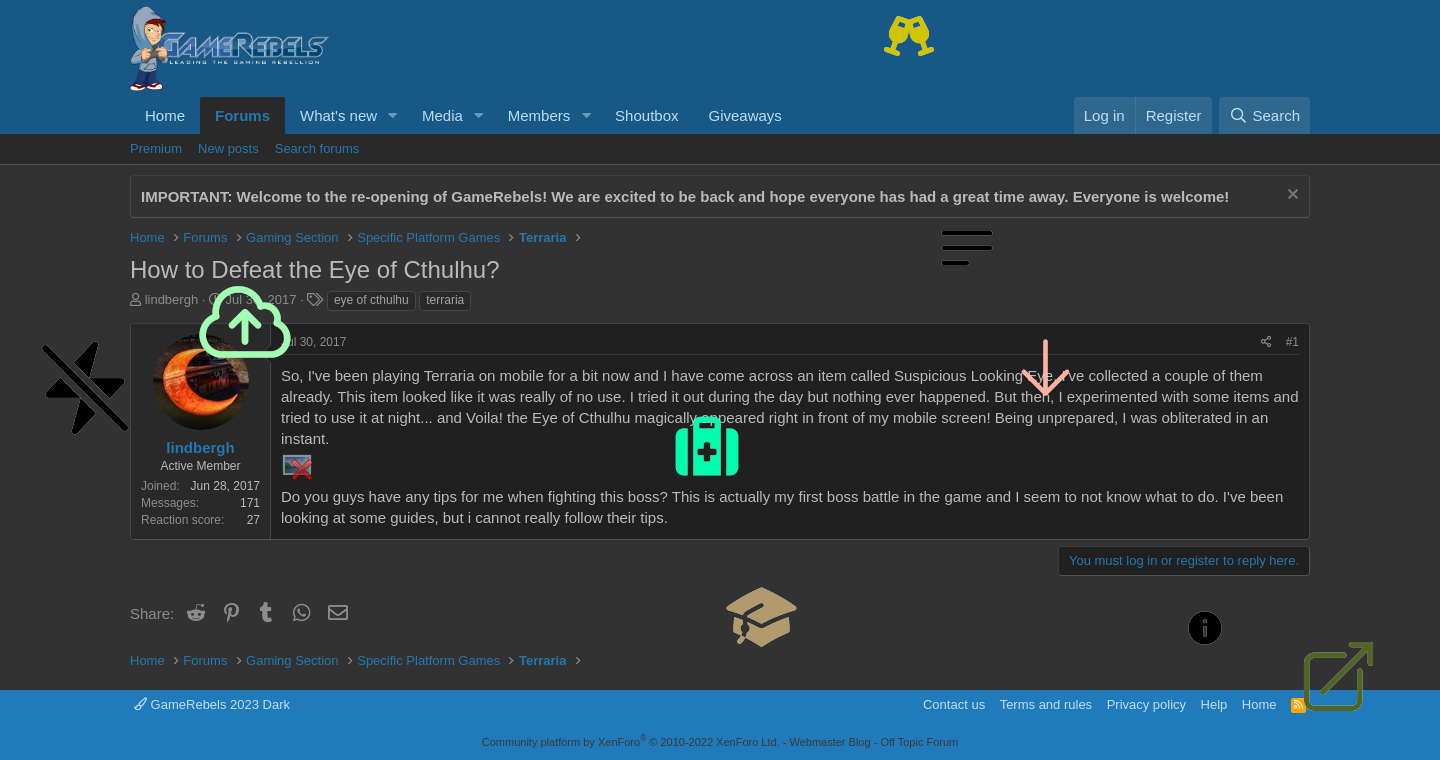  I want to click on access medical or health-related information, so click(707, 448).